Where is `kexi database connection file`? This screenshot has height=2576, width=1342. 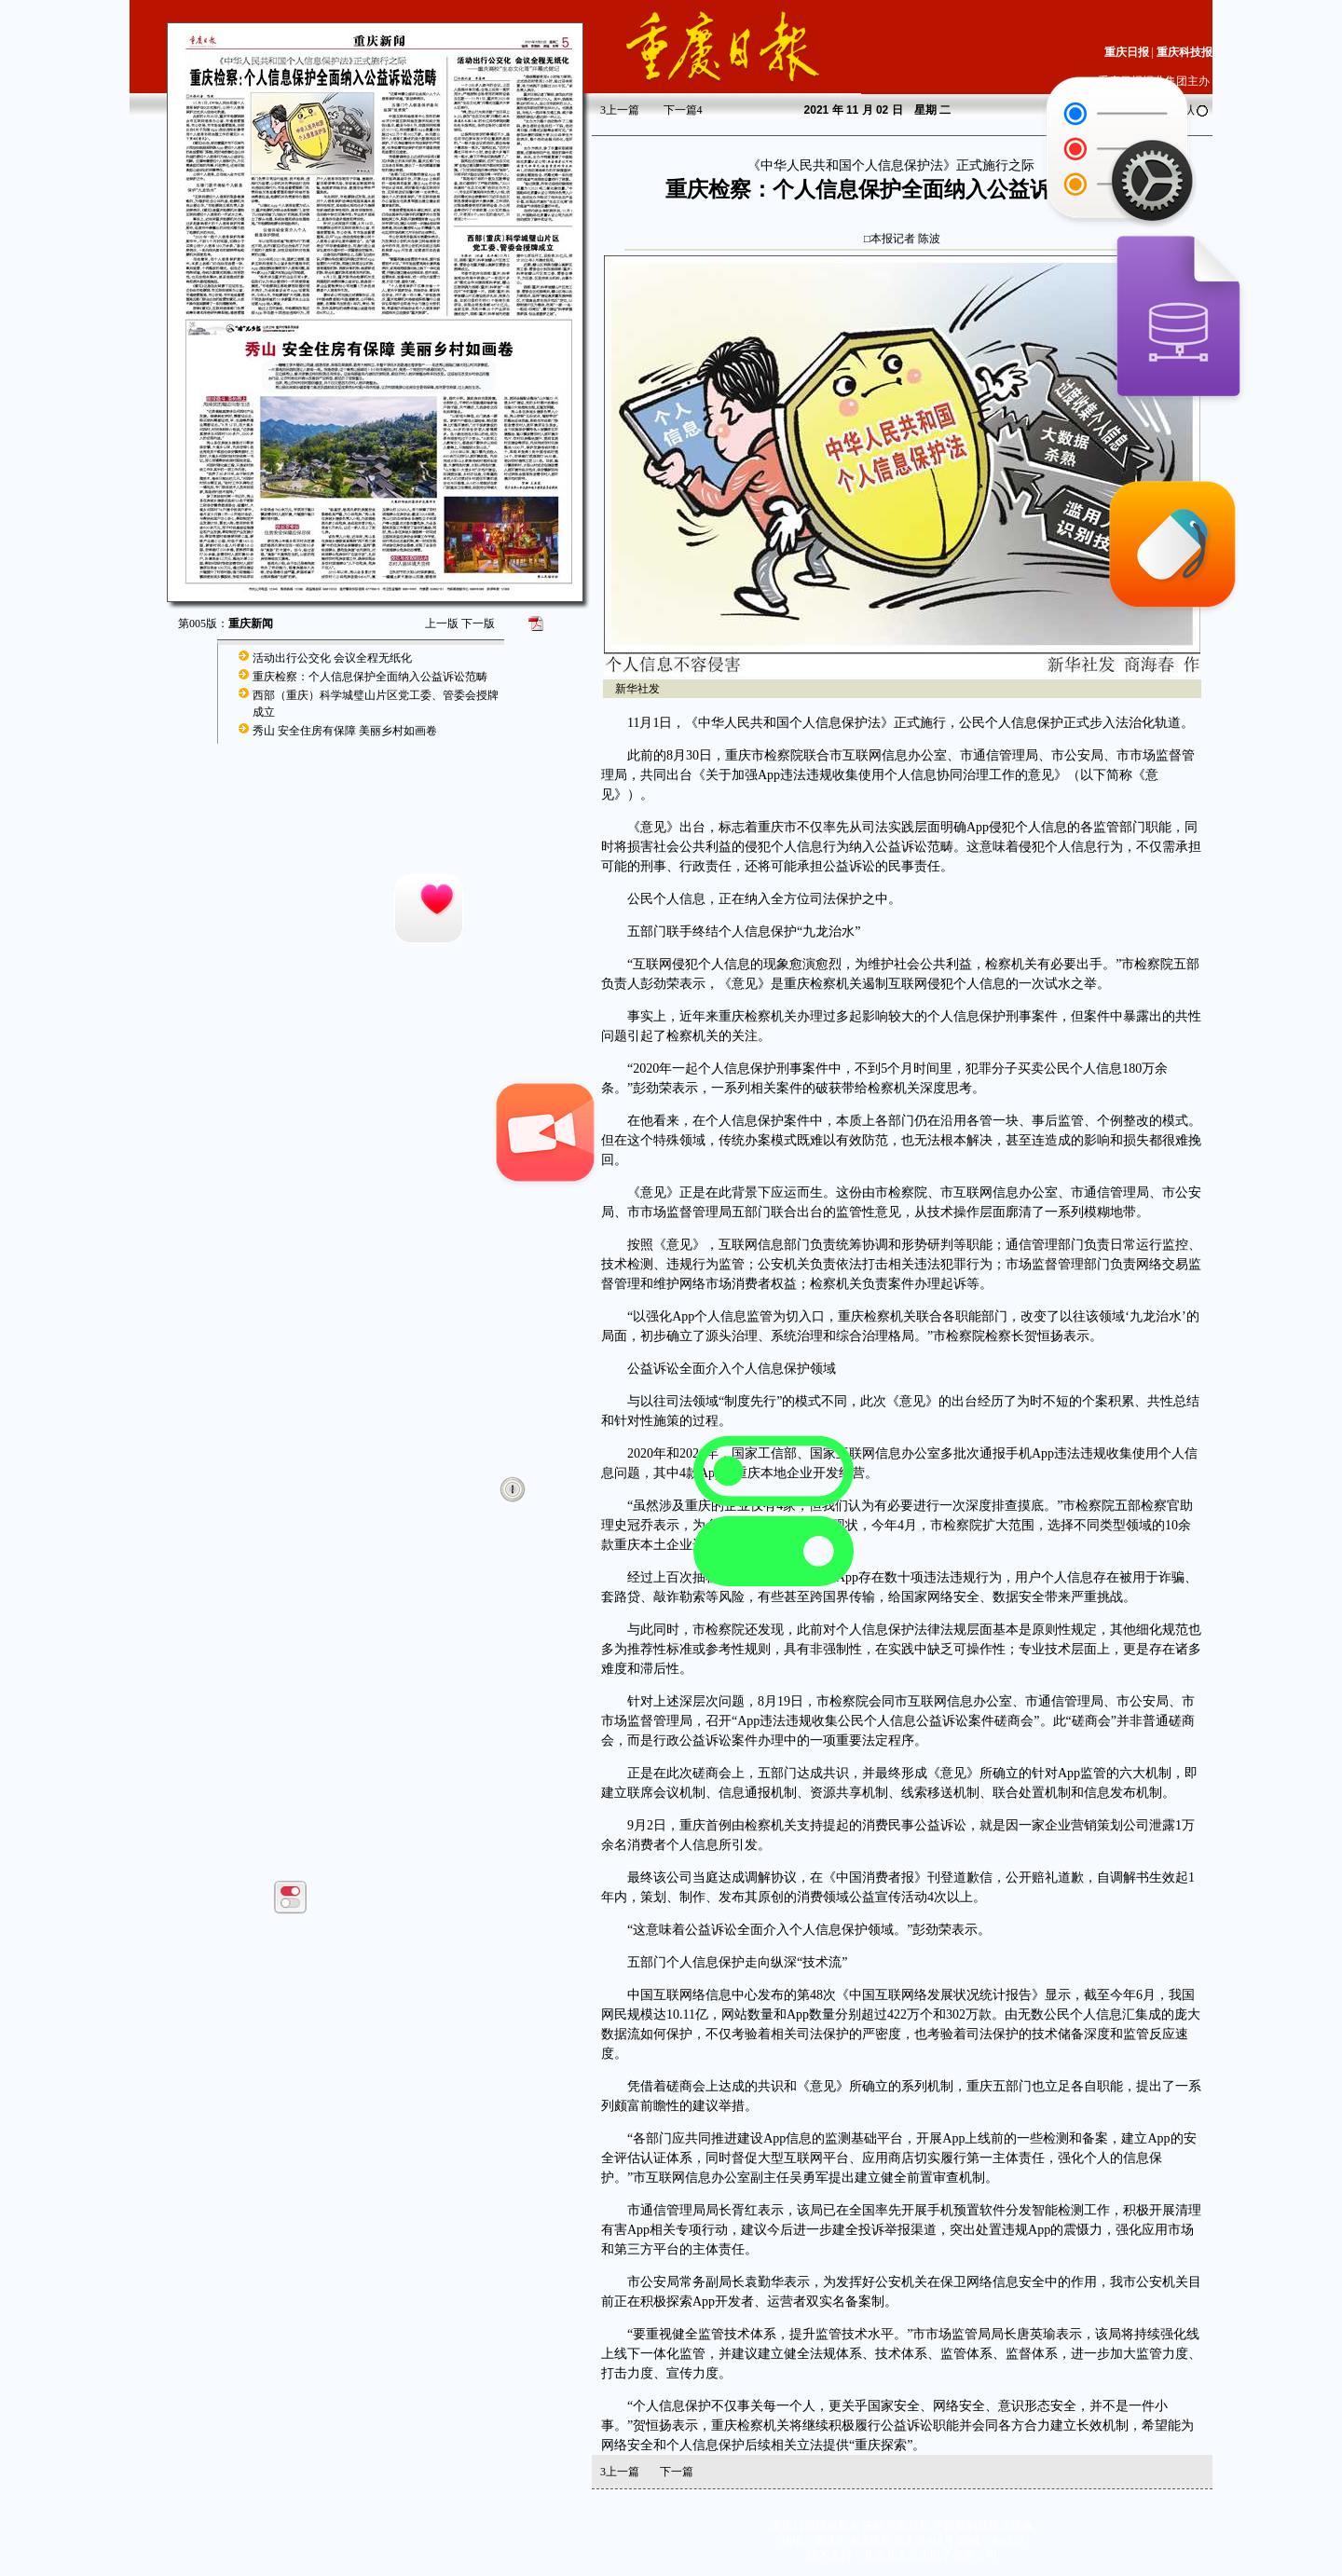
kexi database connection file is located at coordinates (1178, 319).